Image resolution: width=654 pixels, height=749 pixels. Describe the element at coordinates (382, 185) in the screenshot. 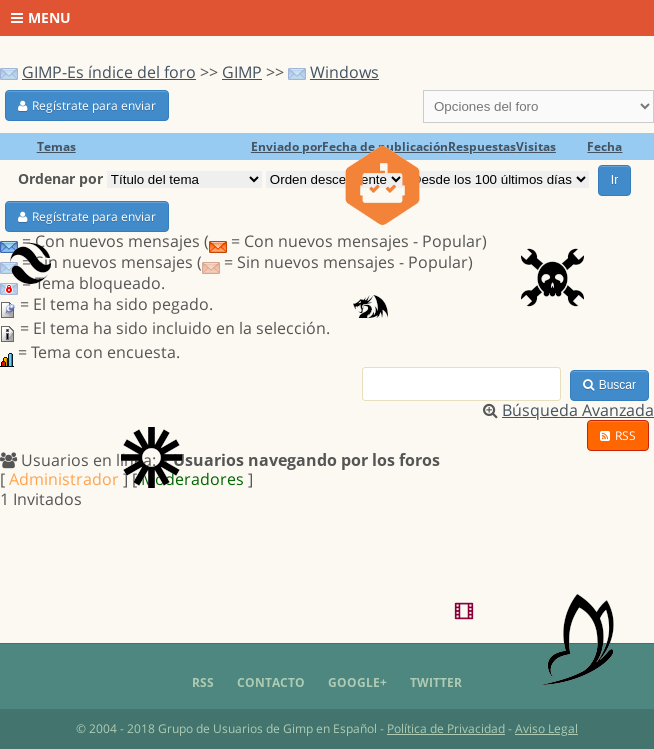

I see `GitHub Dependabot automated dependency updates` at that location.